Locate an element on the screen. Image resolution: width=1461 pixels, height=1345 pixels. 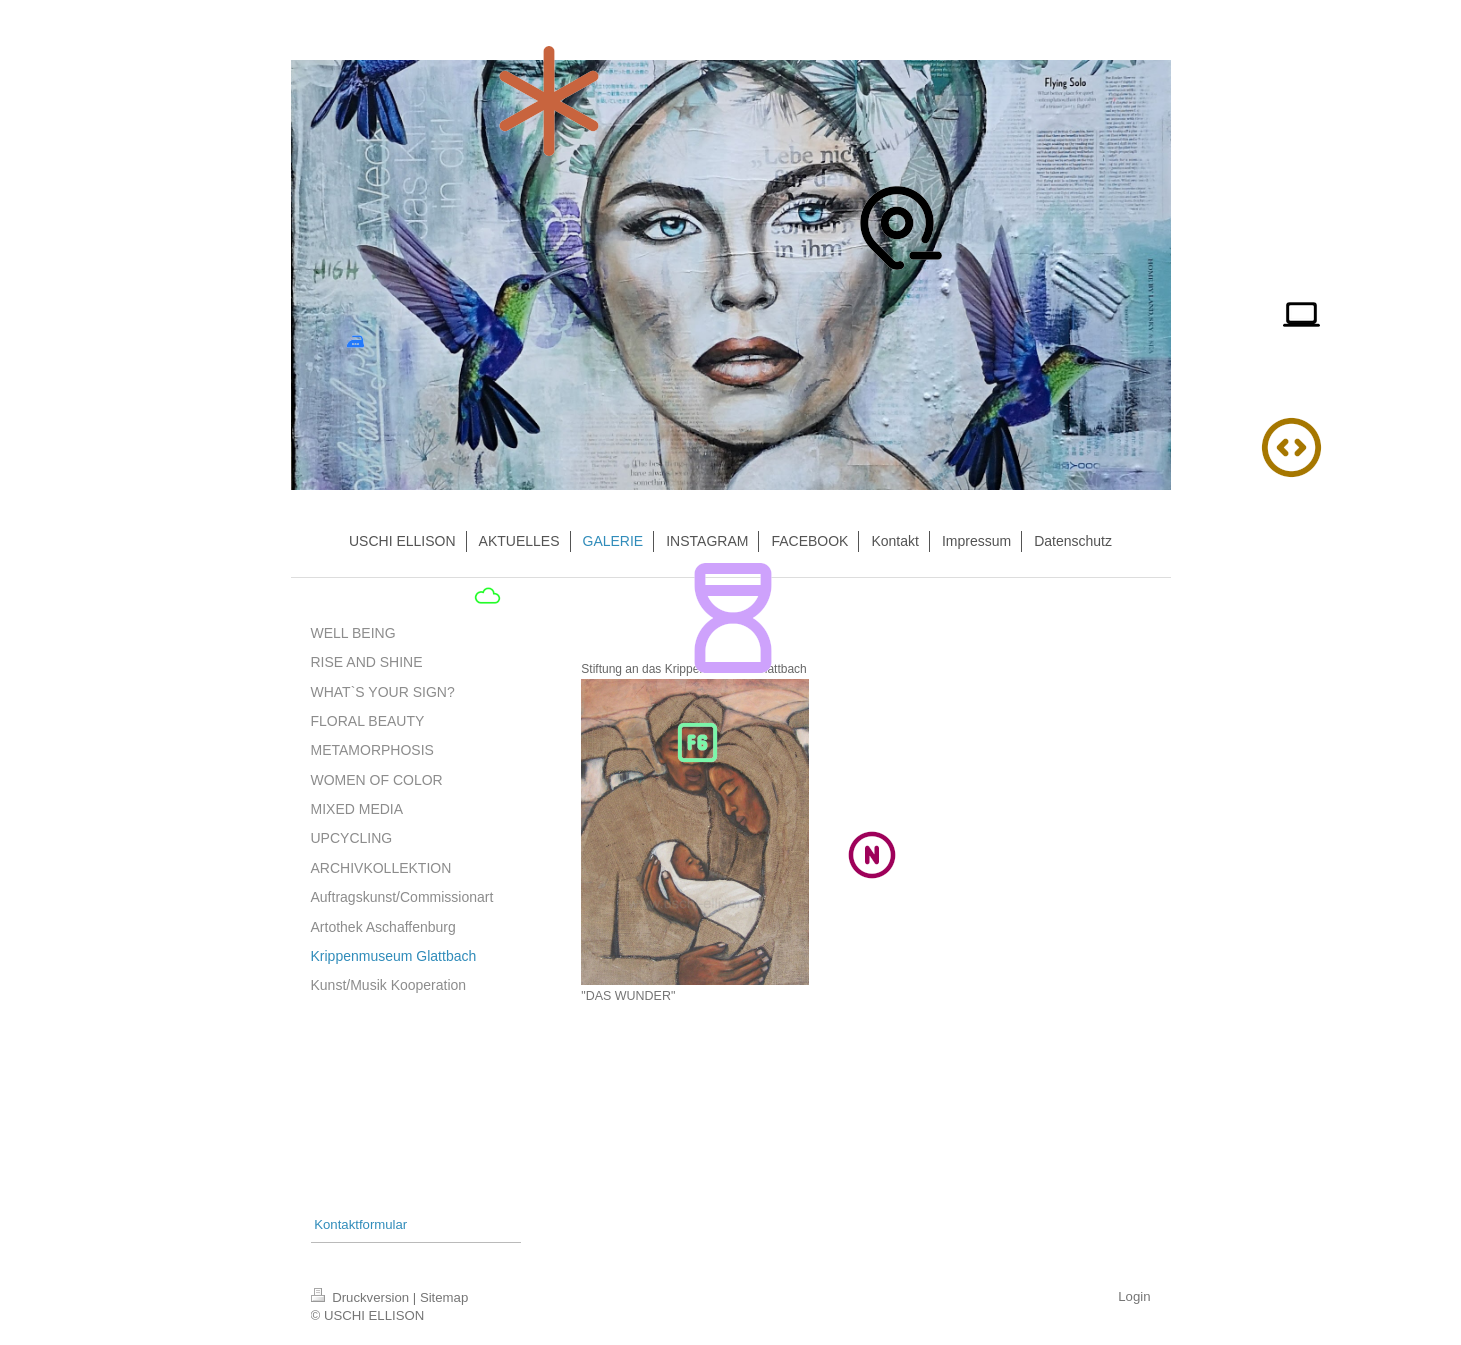
remove a location pin from the map is located at coordinates (897, 227).